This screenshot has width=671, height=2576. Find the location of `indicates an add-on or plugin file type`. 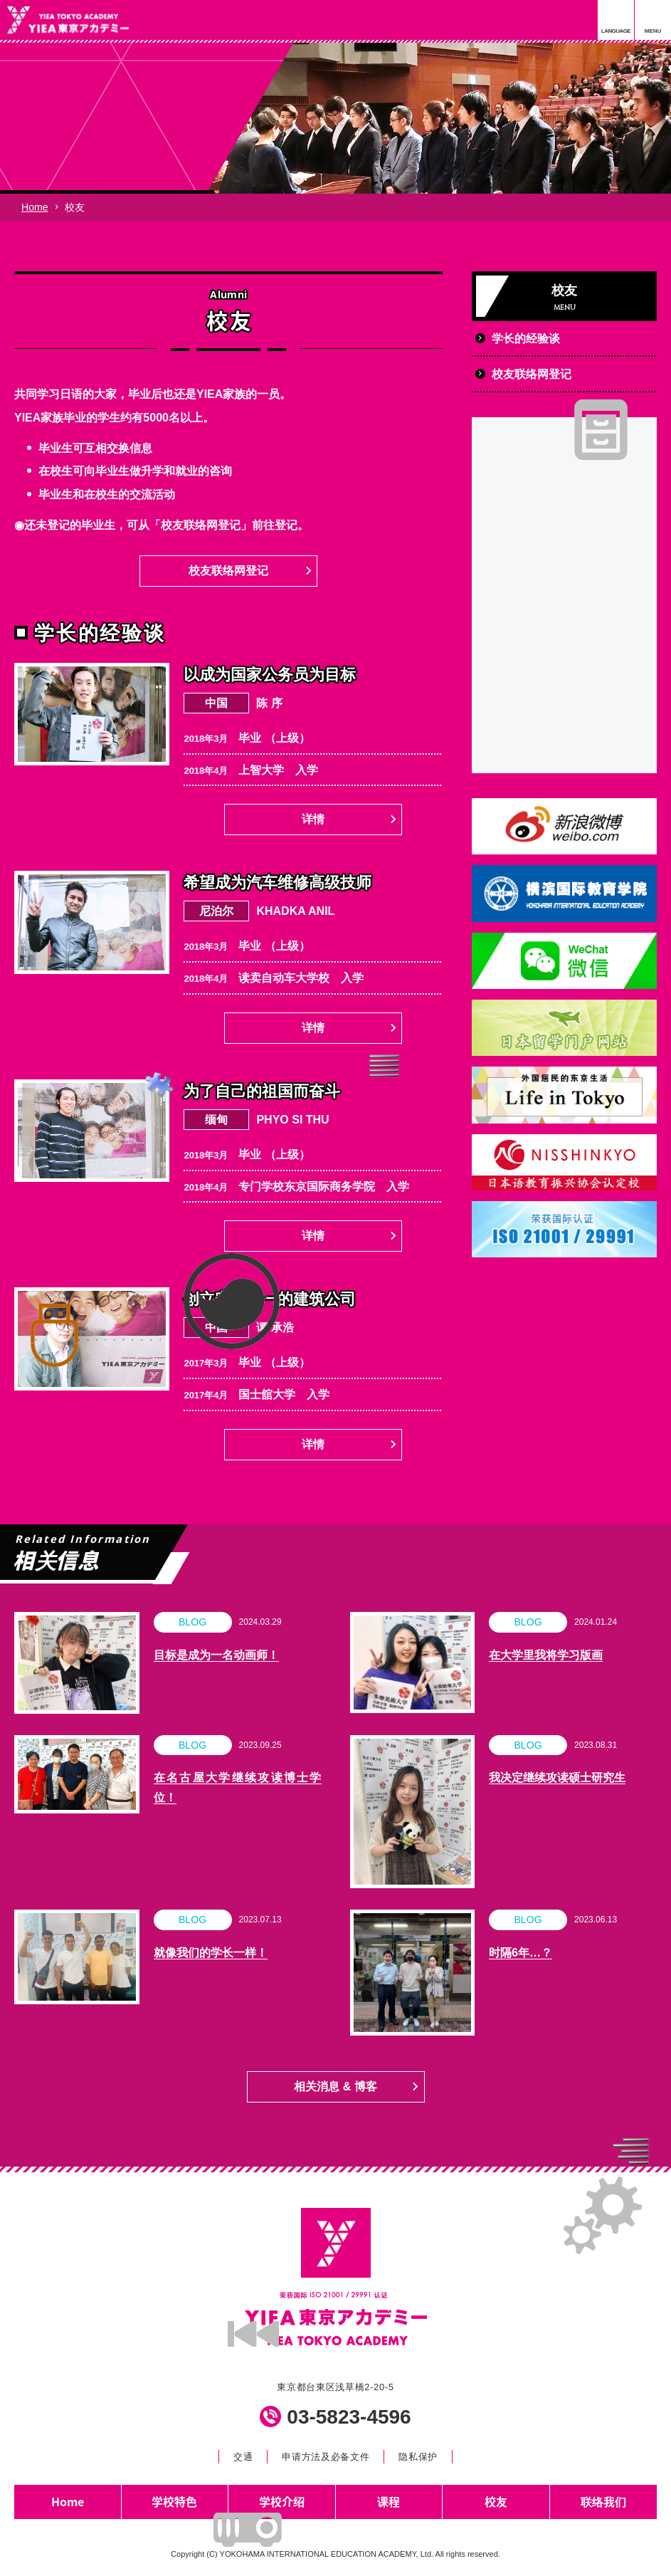

indicates an add-on or plugin file type is located at coordinates (159, 1084).